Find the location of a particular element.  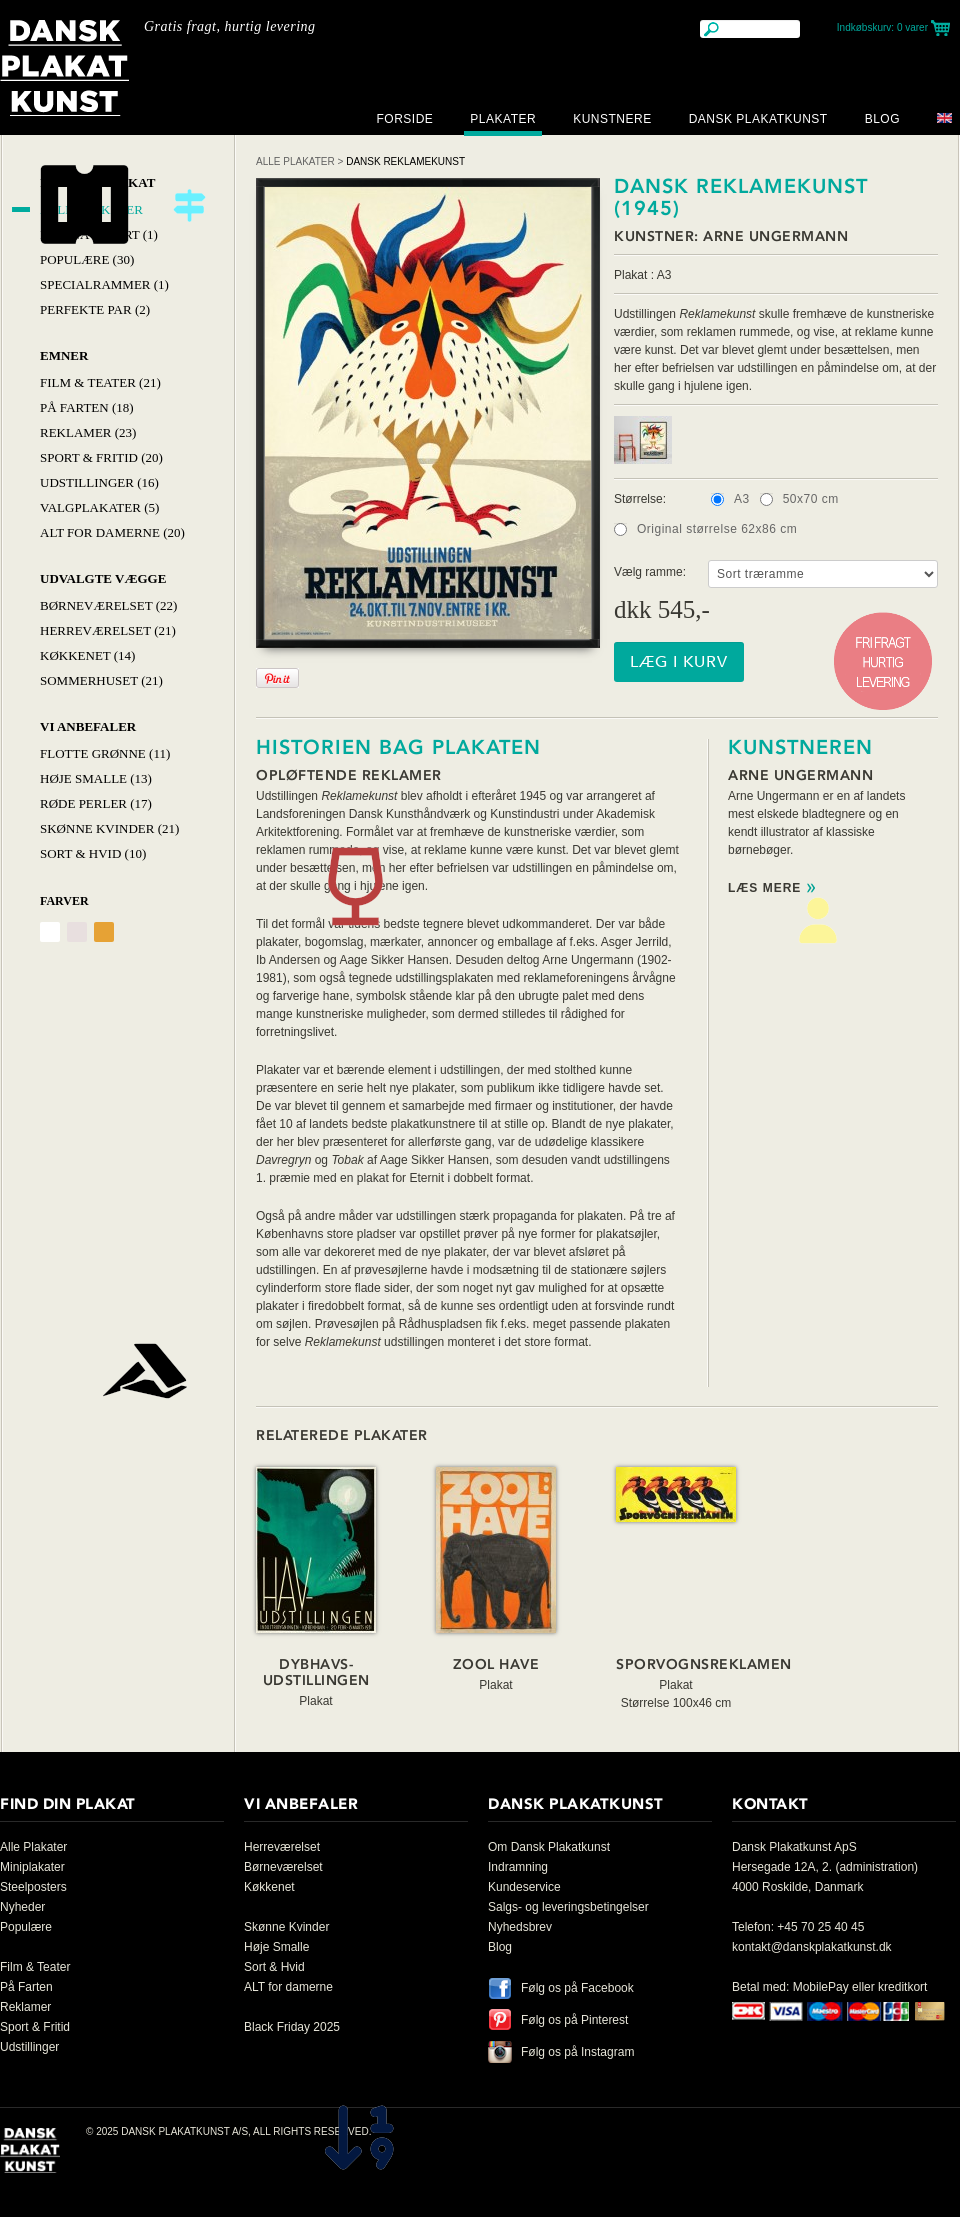

view directions or navigation options is located at coordinates (189, 205).